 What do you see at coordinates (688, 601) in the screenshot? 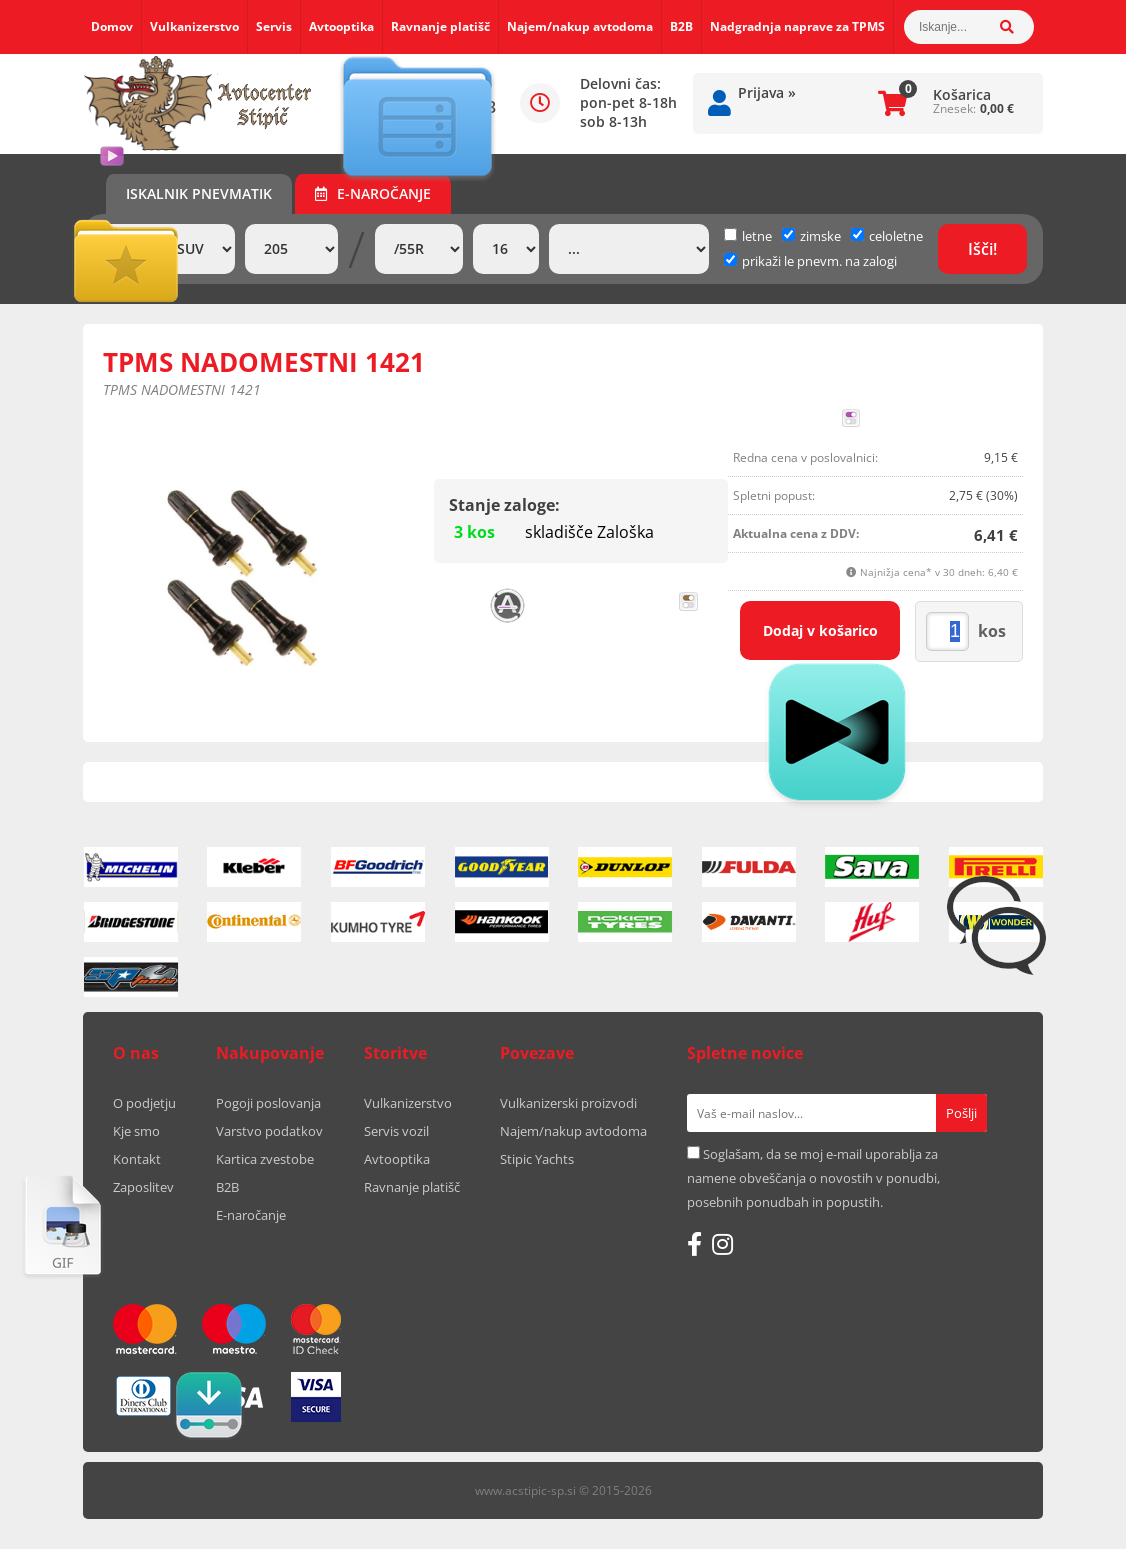
I see `open desktop preferences or settings` at bounding box center [688, 601].